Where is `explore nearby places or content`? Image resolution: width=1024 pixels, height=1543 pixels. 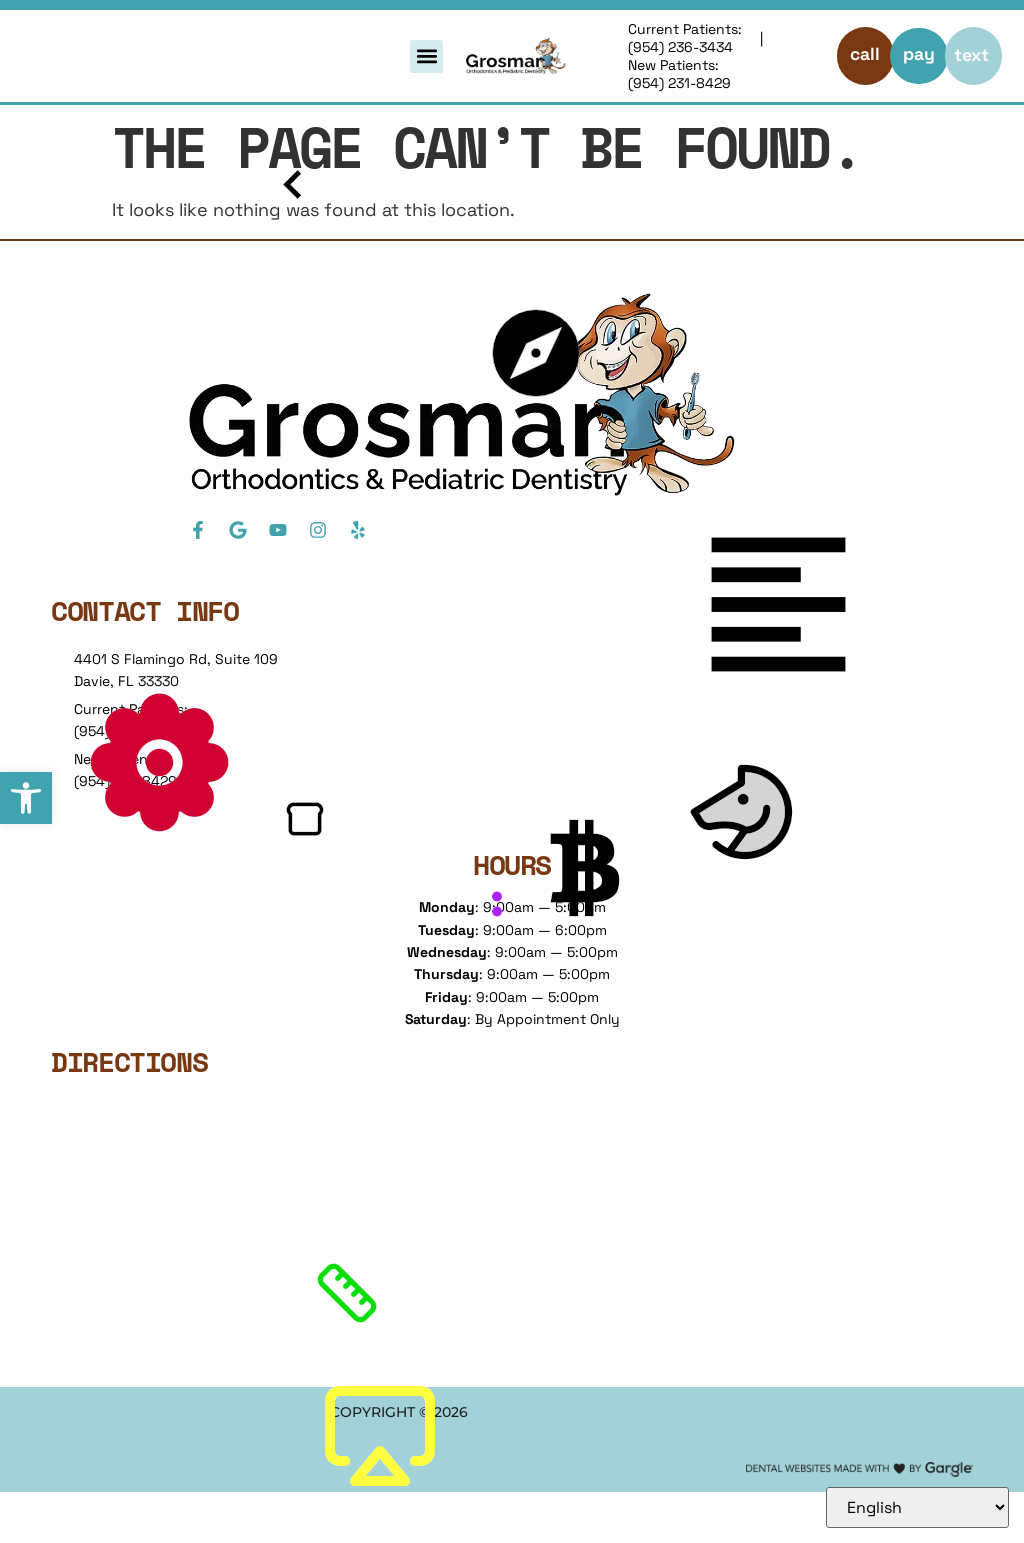 explore nearby places or content is located at coordinates (536, 353).